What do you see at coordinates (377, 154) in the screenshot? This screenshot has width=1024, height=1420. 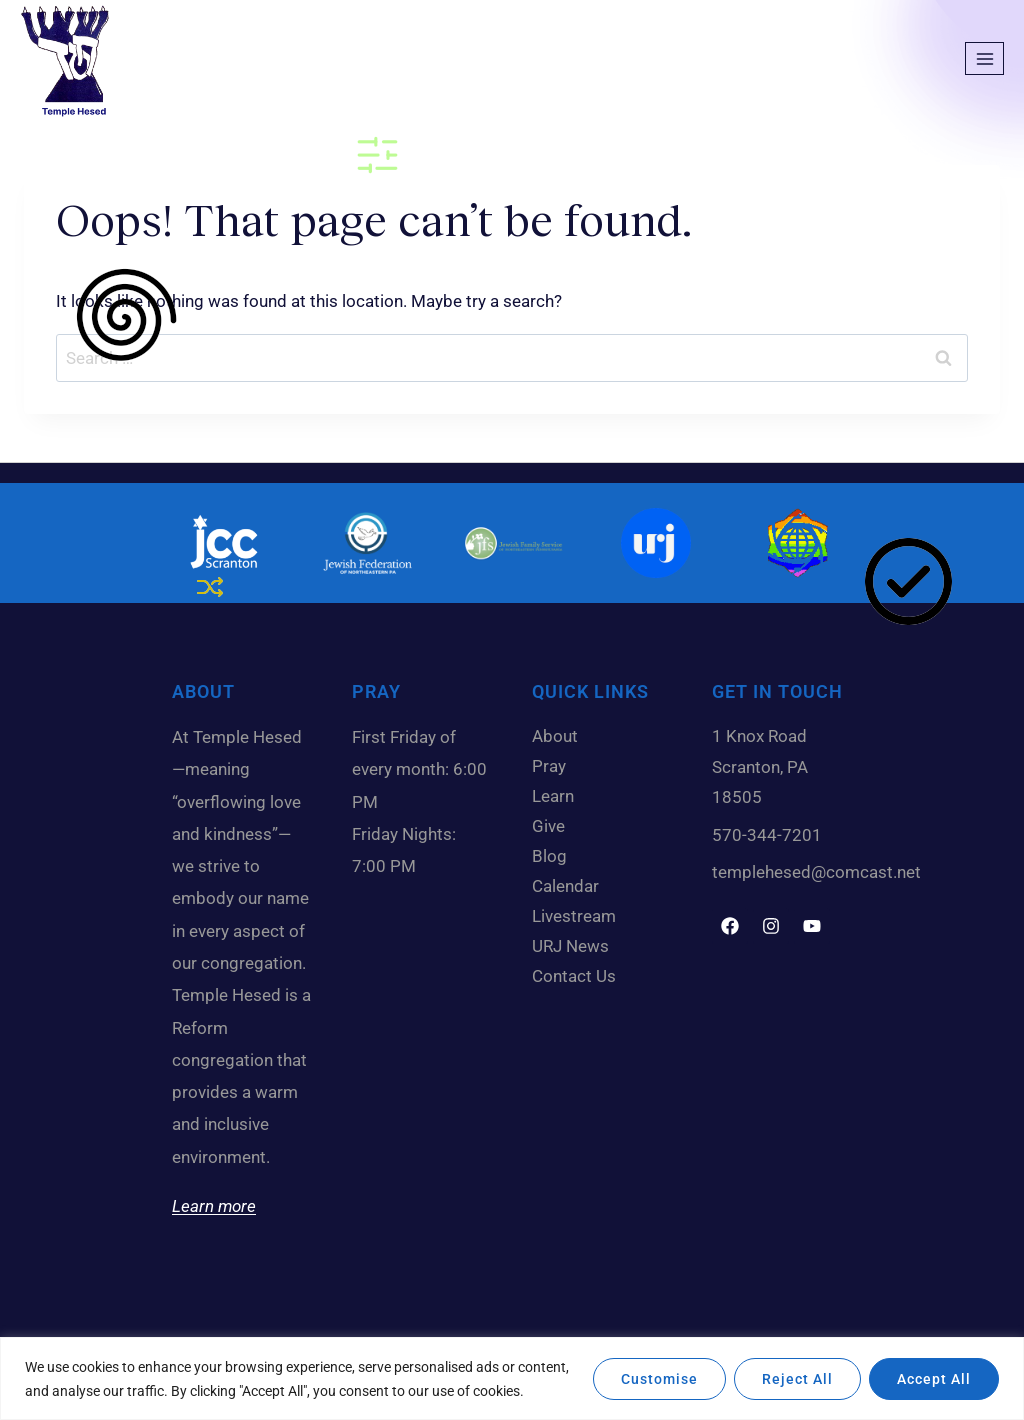 I see `adjust settings or preferences` at bounding box center [377, 154].